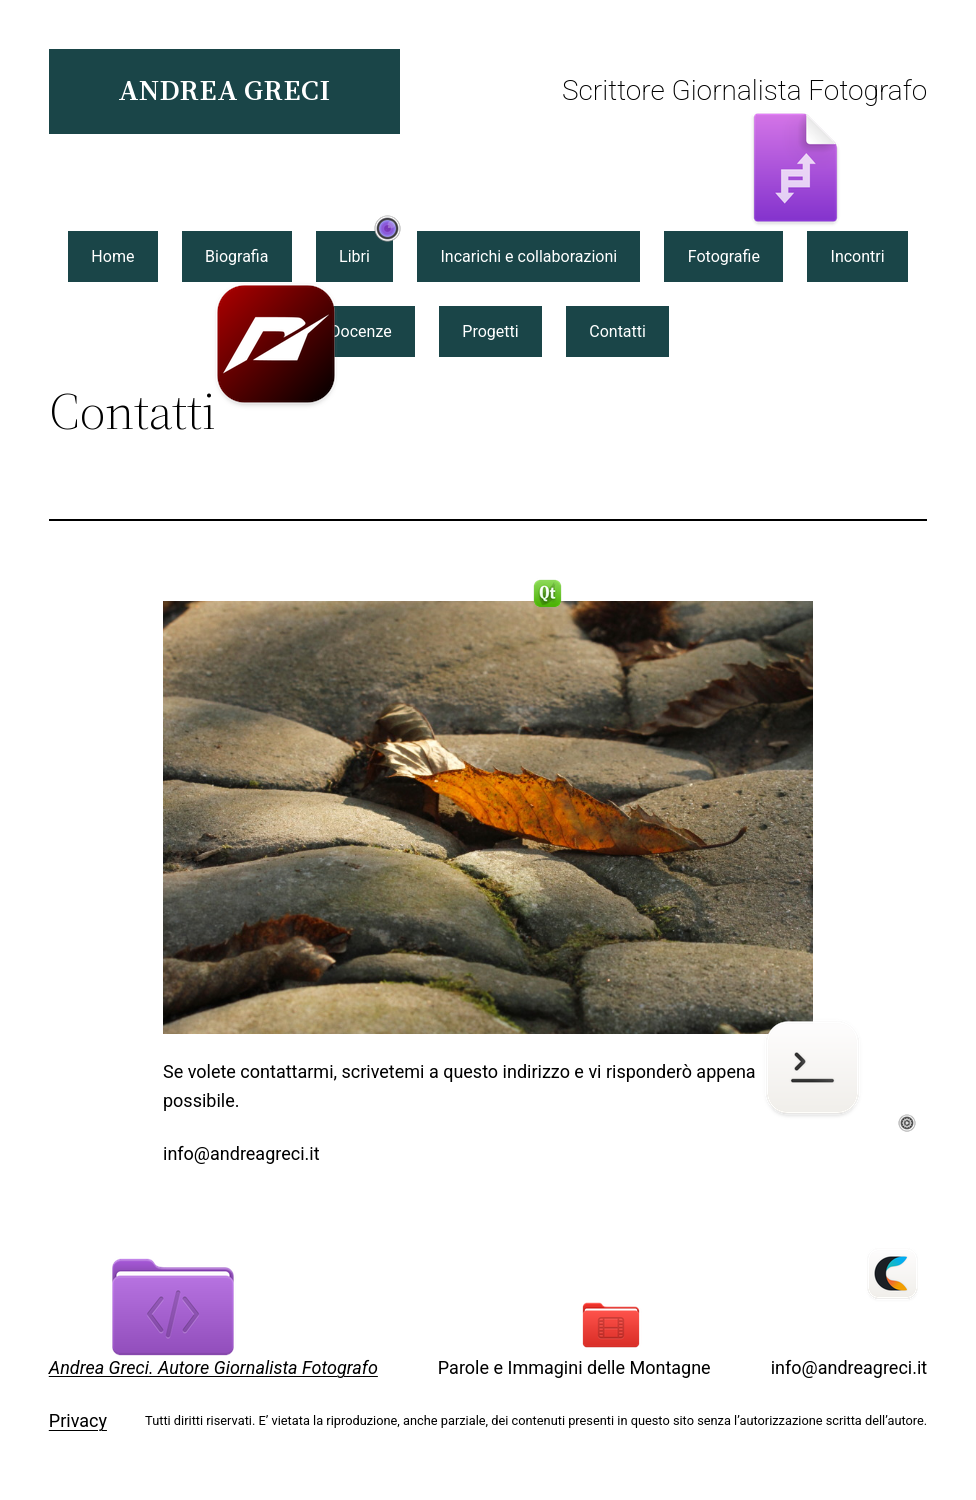  What do you see at coordinates (276, 344) in the screenshot?
I see `launch need for speed most wanted 2` at bounding box center [276, 344].